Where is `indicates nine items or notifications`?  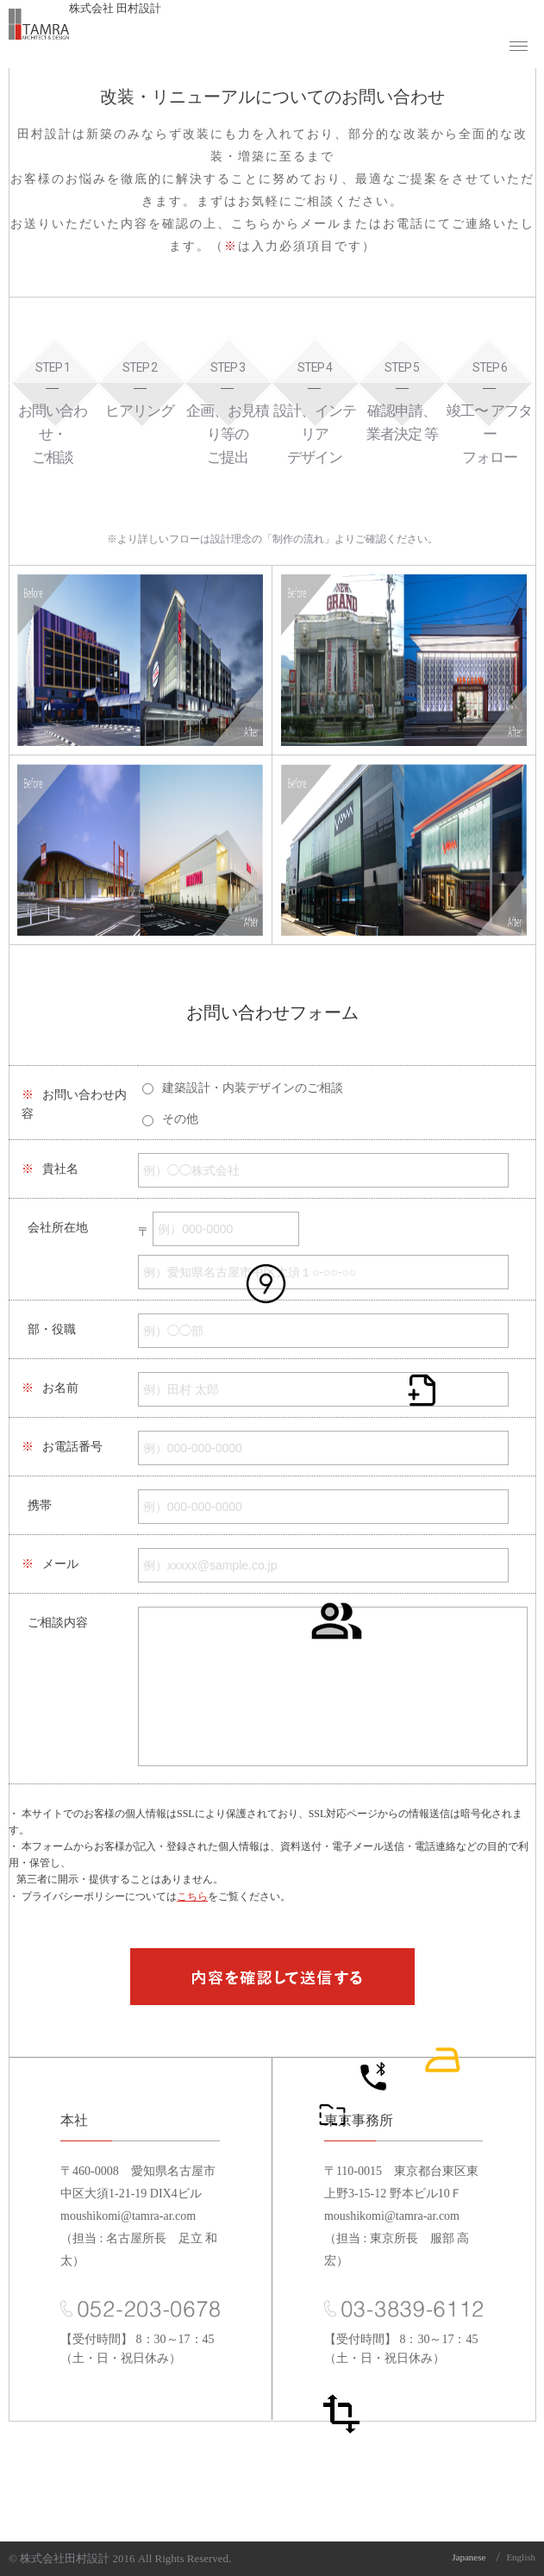
indicates nine items or notifications is located at coordinates (266, 1283).